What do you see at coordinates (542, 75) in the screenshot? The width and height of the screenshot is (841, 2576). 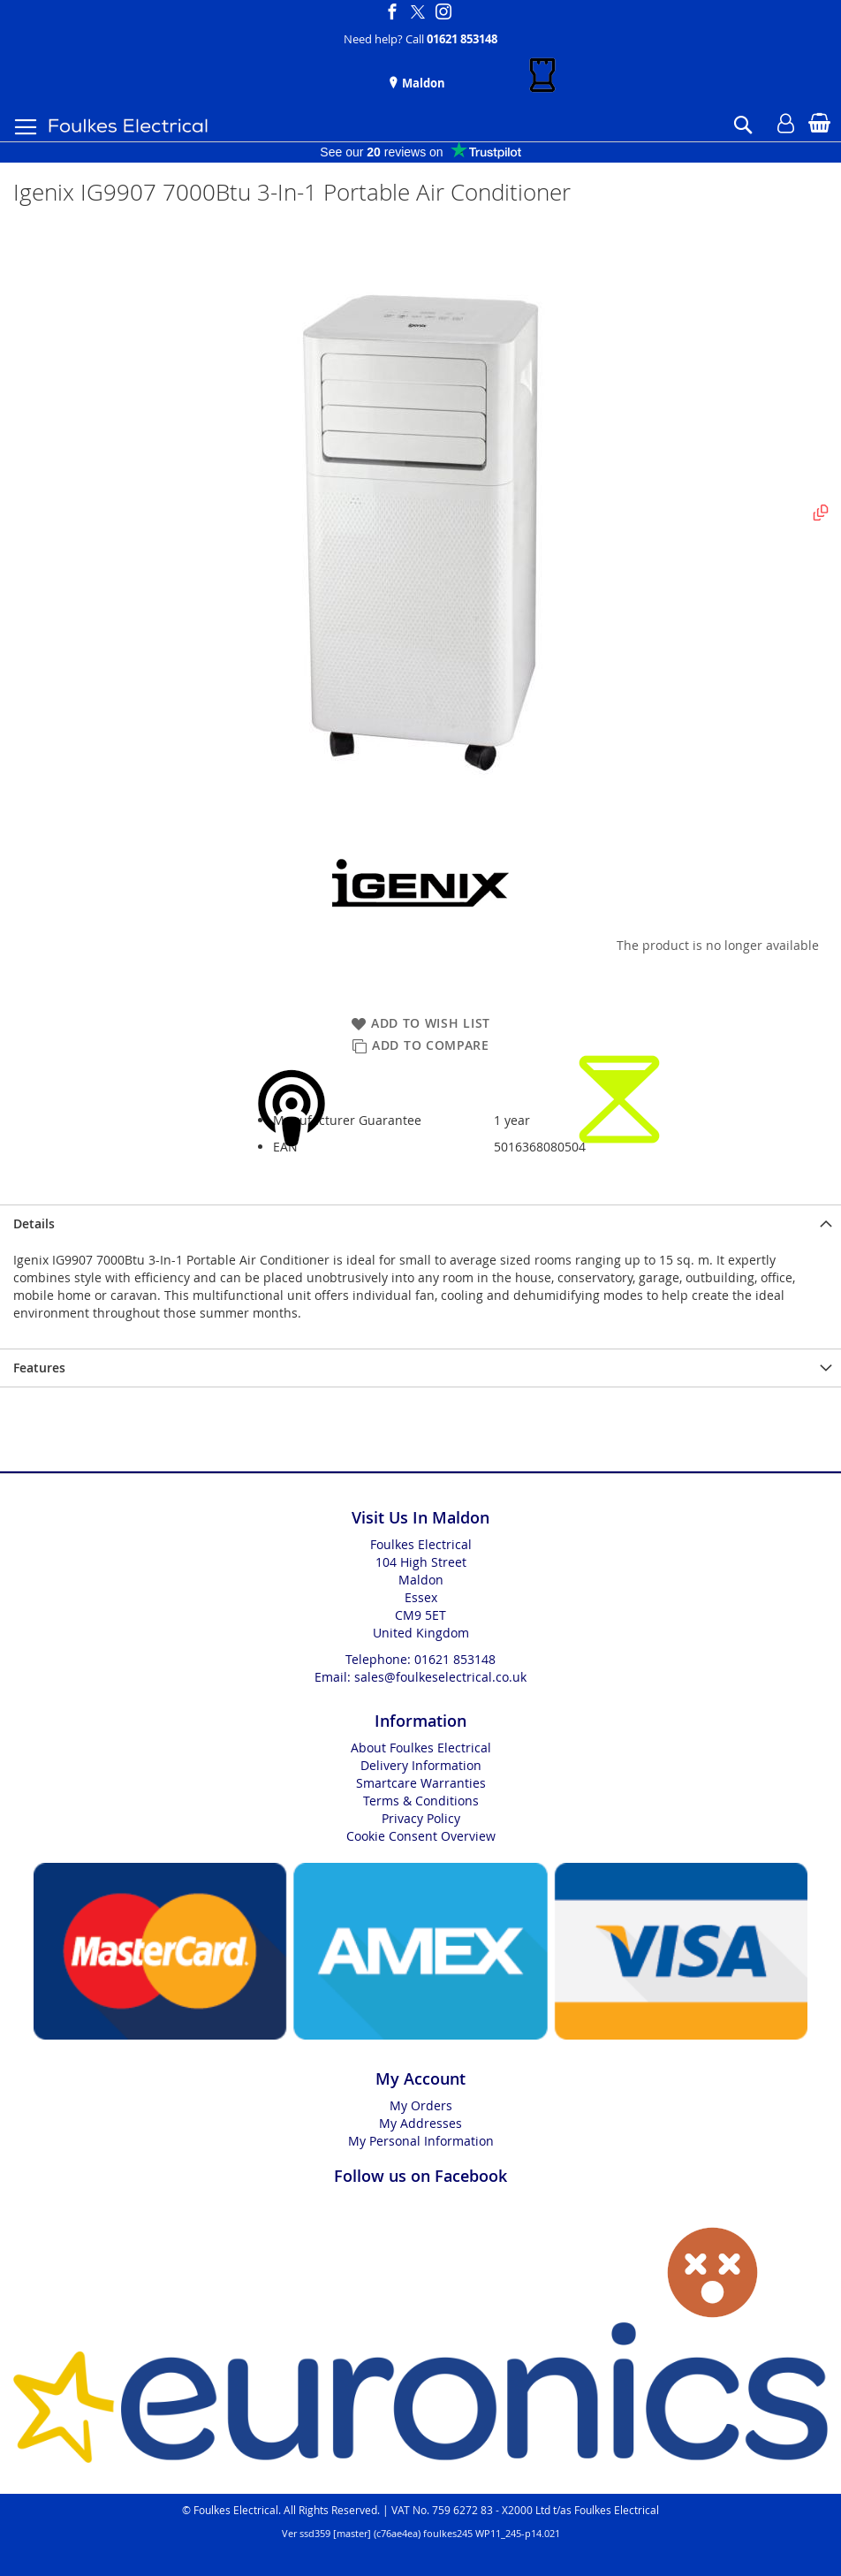 I see `chess game or strategy-related feature` at bounding box center [542, 75].